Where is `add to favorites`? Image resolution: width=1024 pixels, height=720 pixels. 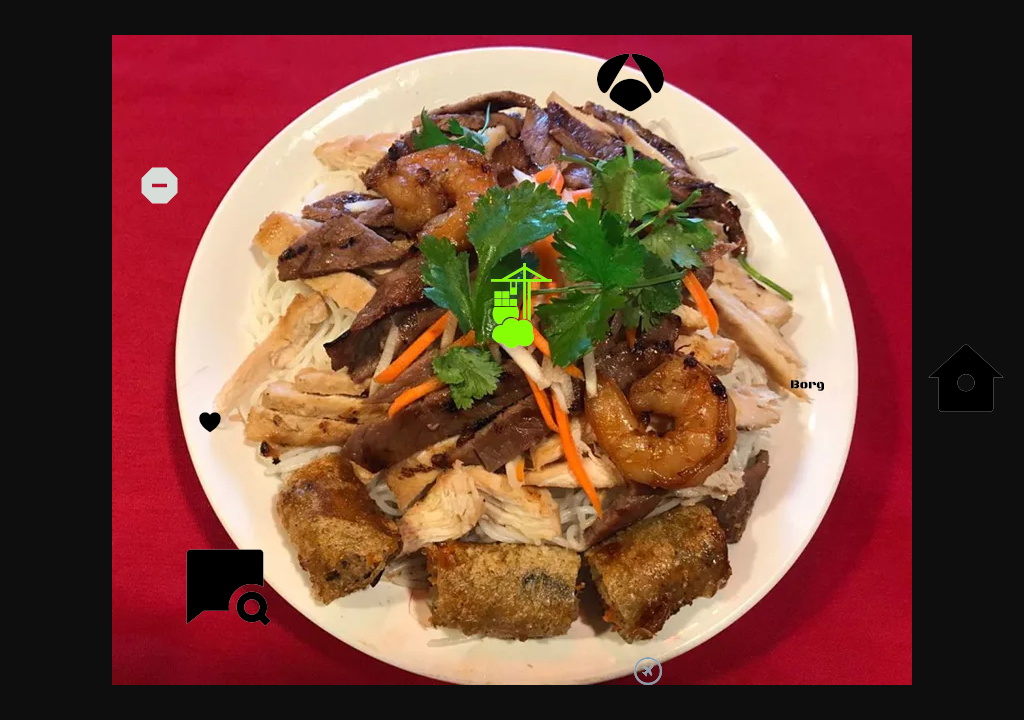
add to favorites is located at coordinates (210, 422).